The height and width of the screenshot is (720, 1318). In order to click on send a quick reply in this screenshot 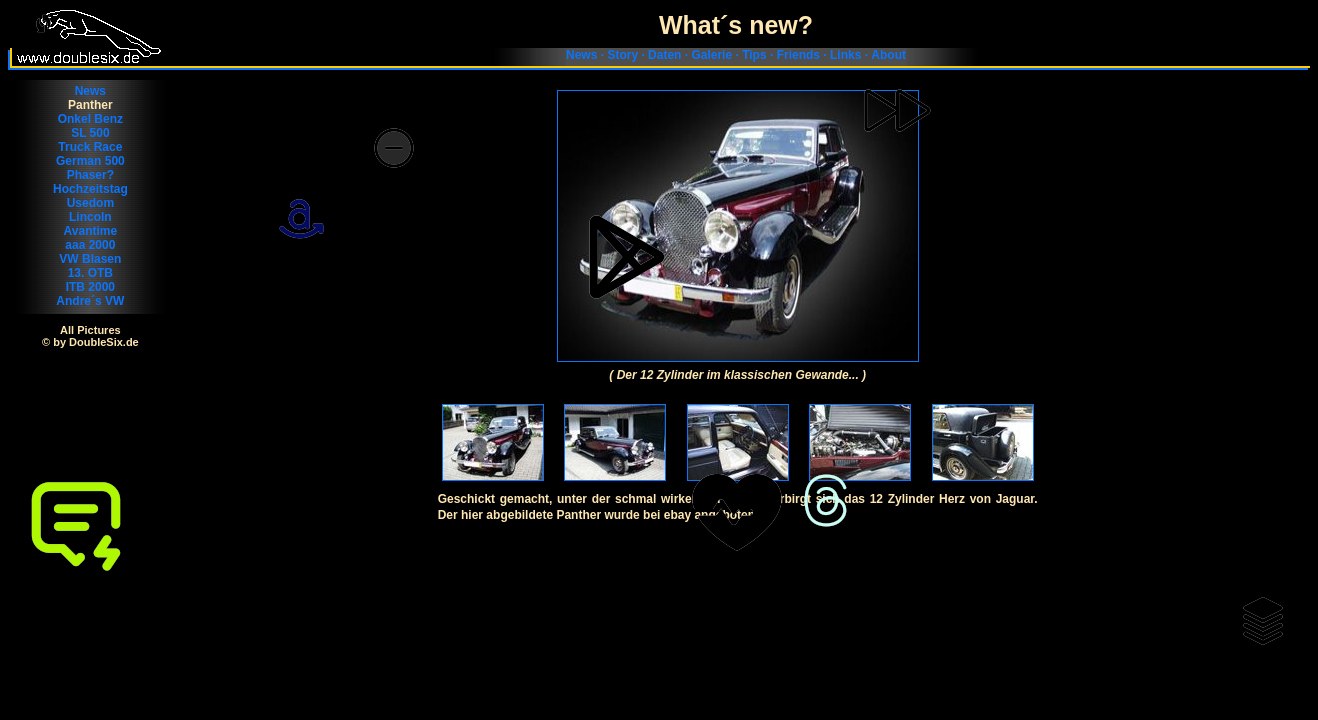, I will do `click(76, 522)`.